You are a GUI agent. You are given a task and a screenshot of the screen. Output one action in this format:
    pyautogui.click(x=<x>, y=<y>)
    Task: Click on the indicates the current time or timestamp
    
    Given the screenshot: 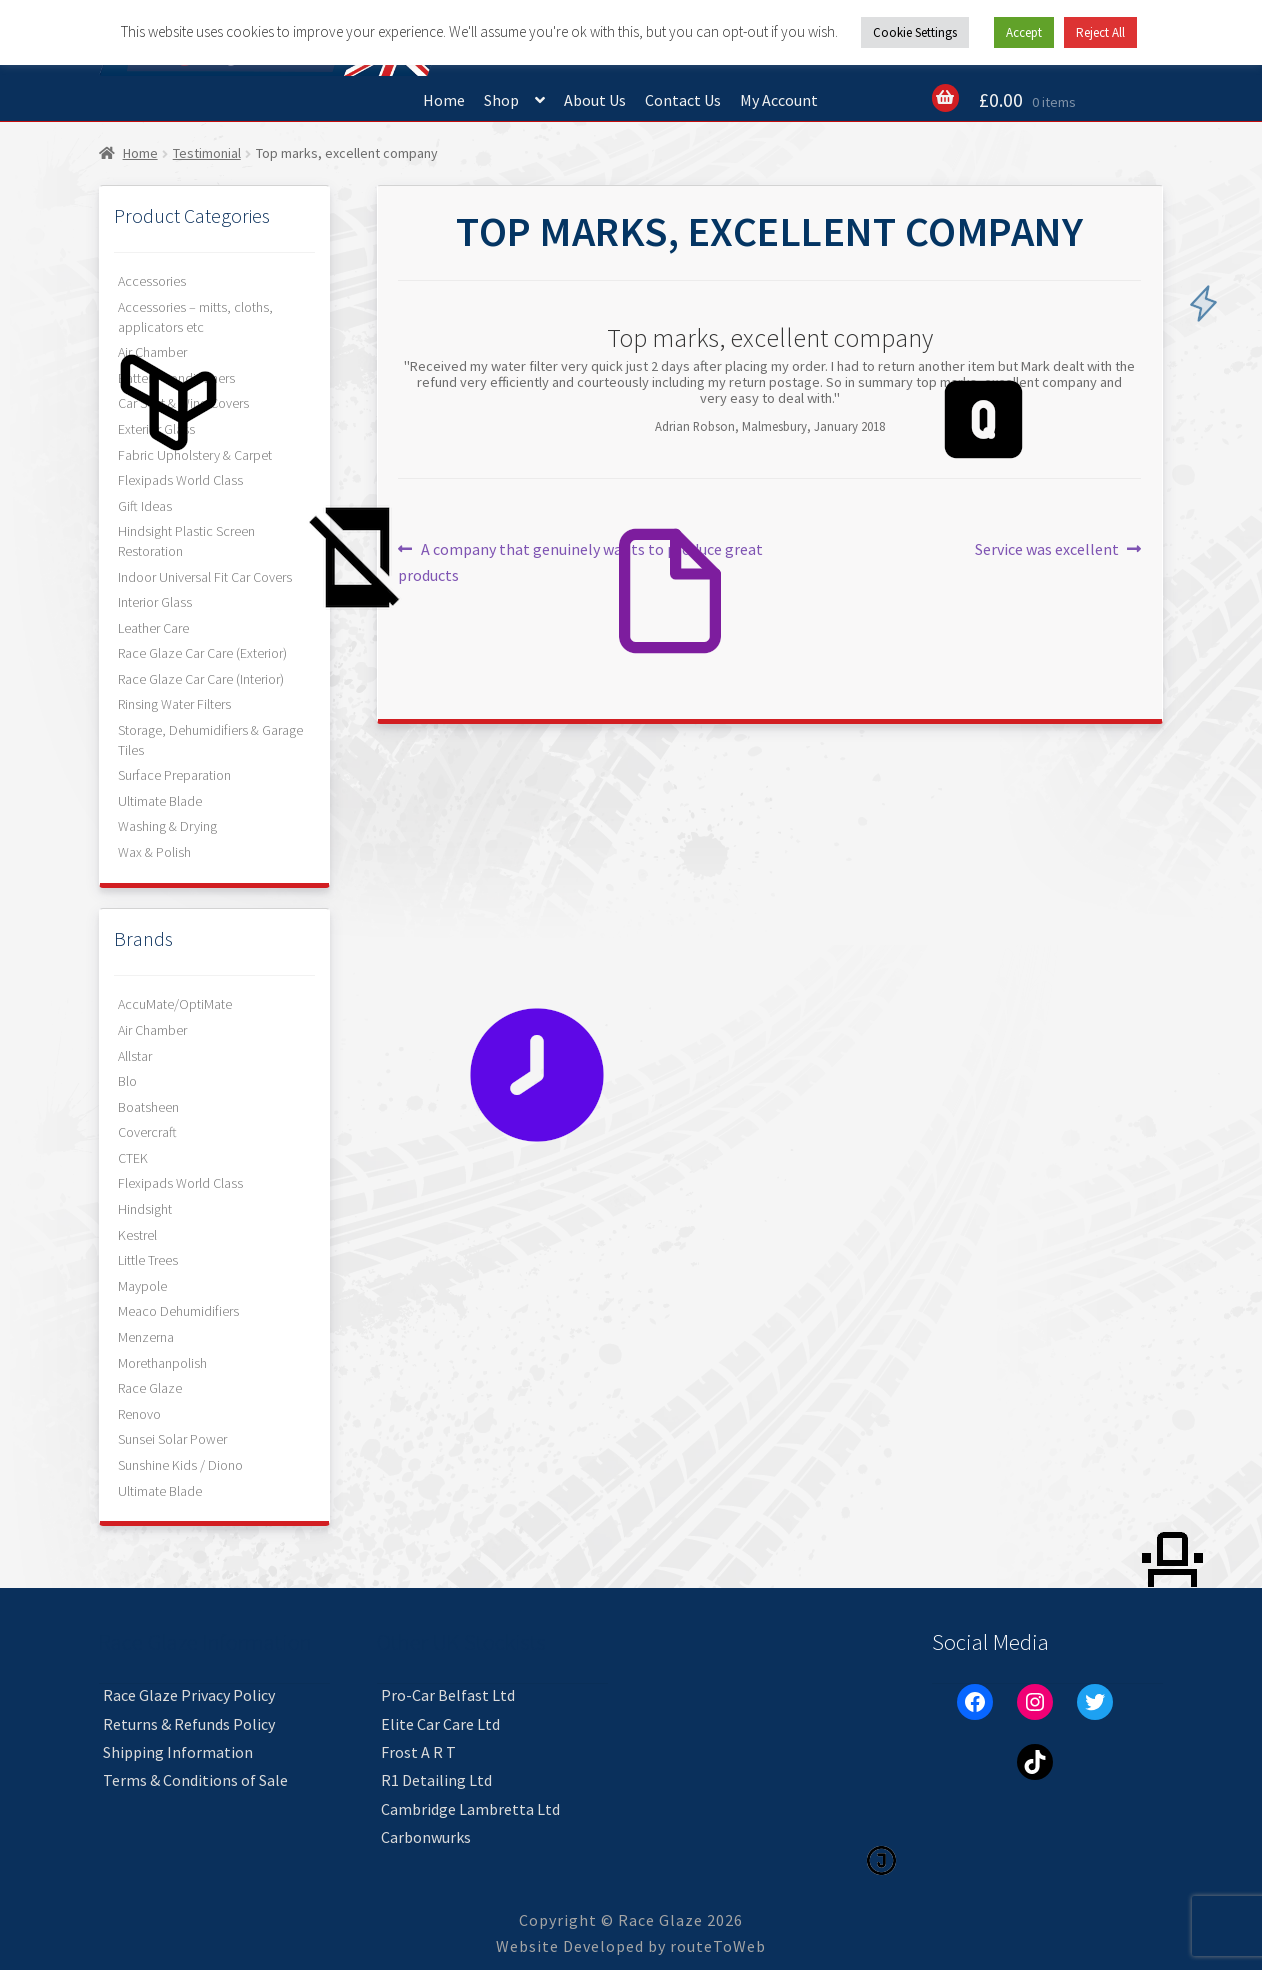 What is the action you would take?
    pyautogui.click(x=537, y=1075)
    